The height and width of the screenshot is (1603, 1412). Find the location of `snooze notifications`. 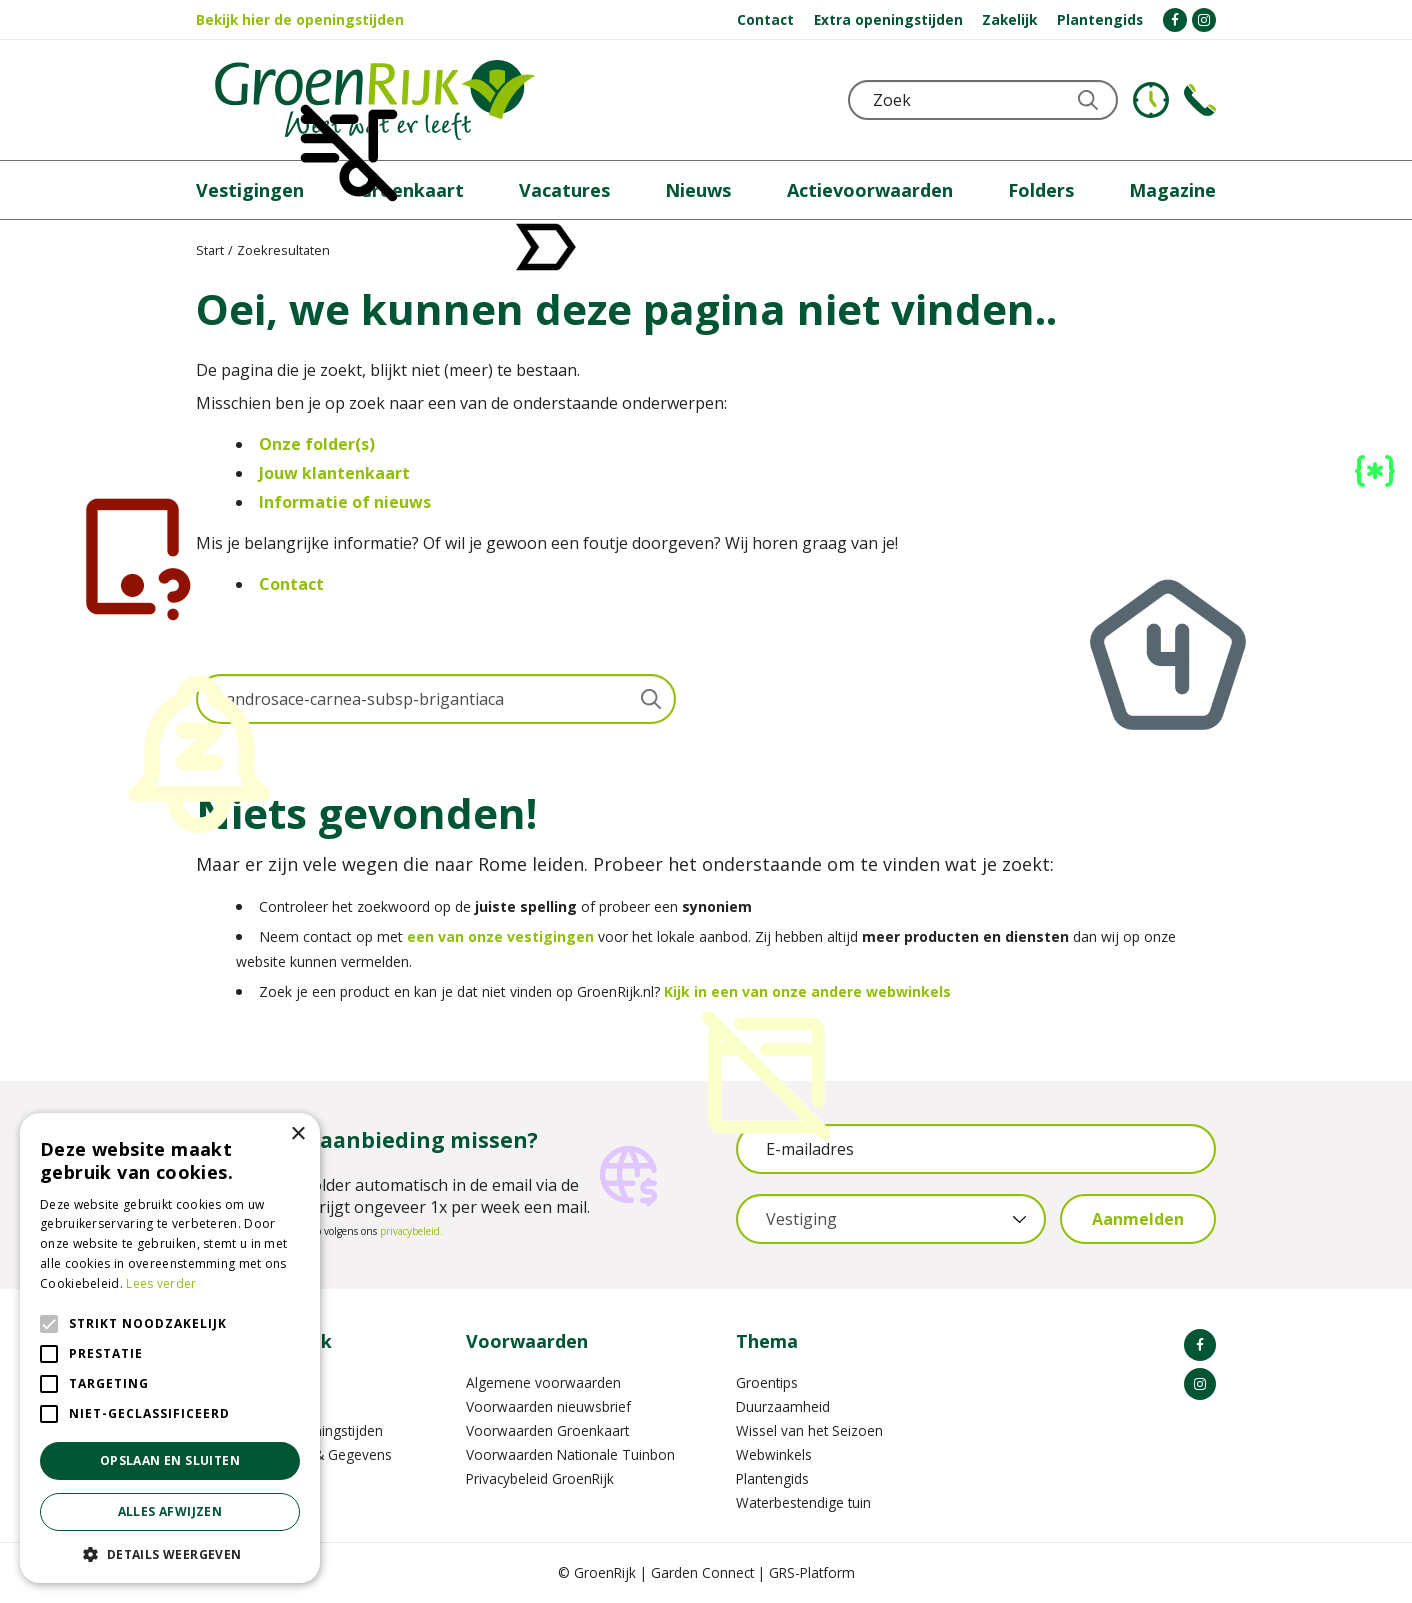

snooze notifications is located at coordinates (199, 754).